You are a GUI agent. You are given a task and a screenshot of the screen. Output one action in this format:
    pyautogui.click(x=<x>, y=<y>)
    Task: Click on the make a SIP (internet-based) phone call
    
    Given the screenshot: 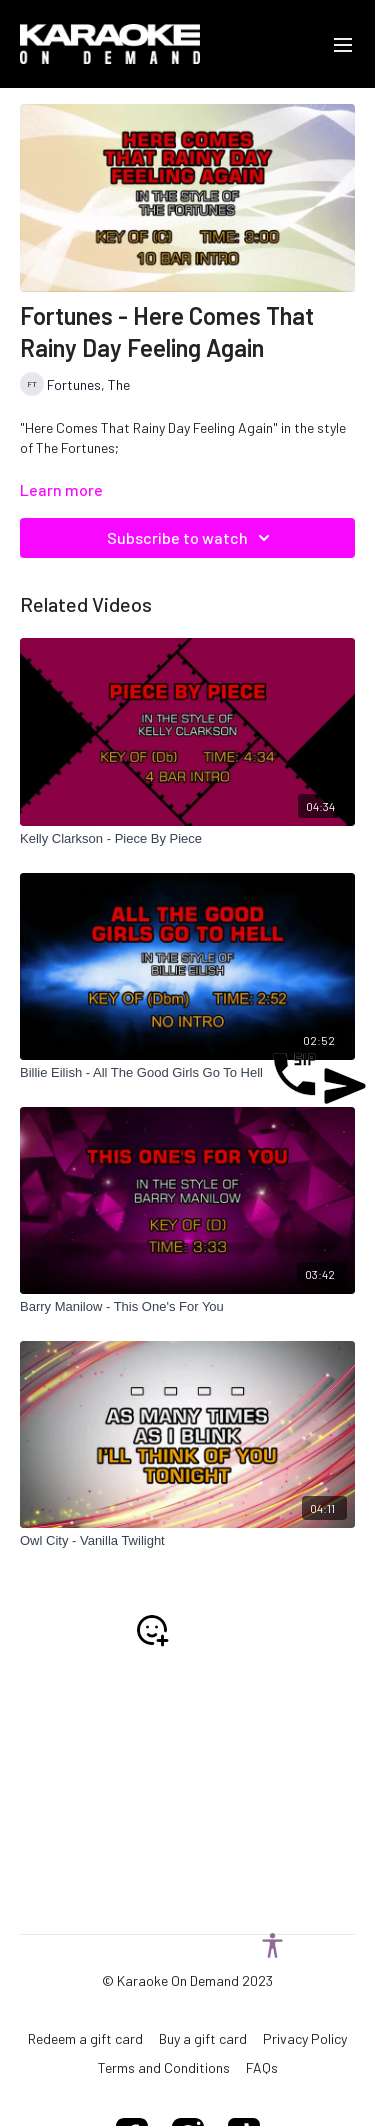 What is the action you would take?
    pyautogui.click(x=294, y=1074)
    